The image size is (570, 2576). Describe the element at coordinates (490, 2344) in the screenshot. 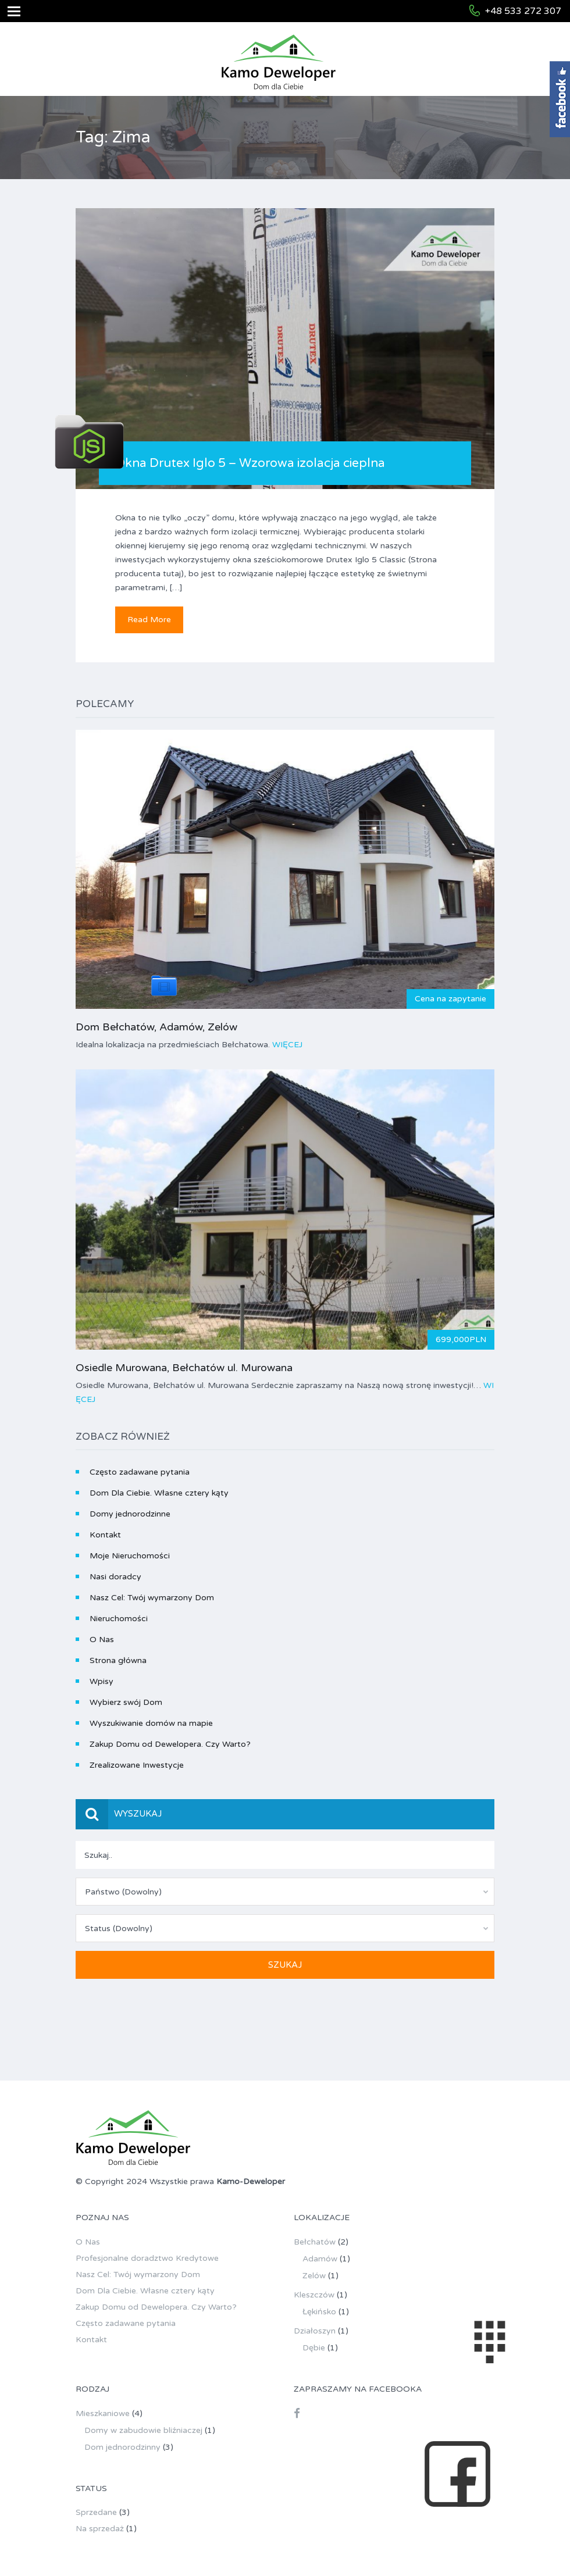

I see `open the phone dialpad` at that location.